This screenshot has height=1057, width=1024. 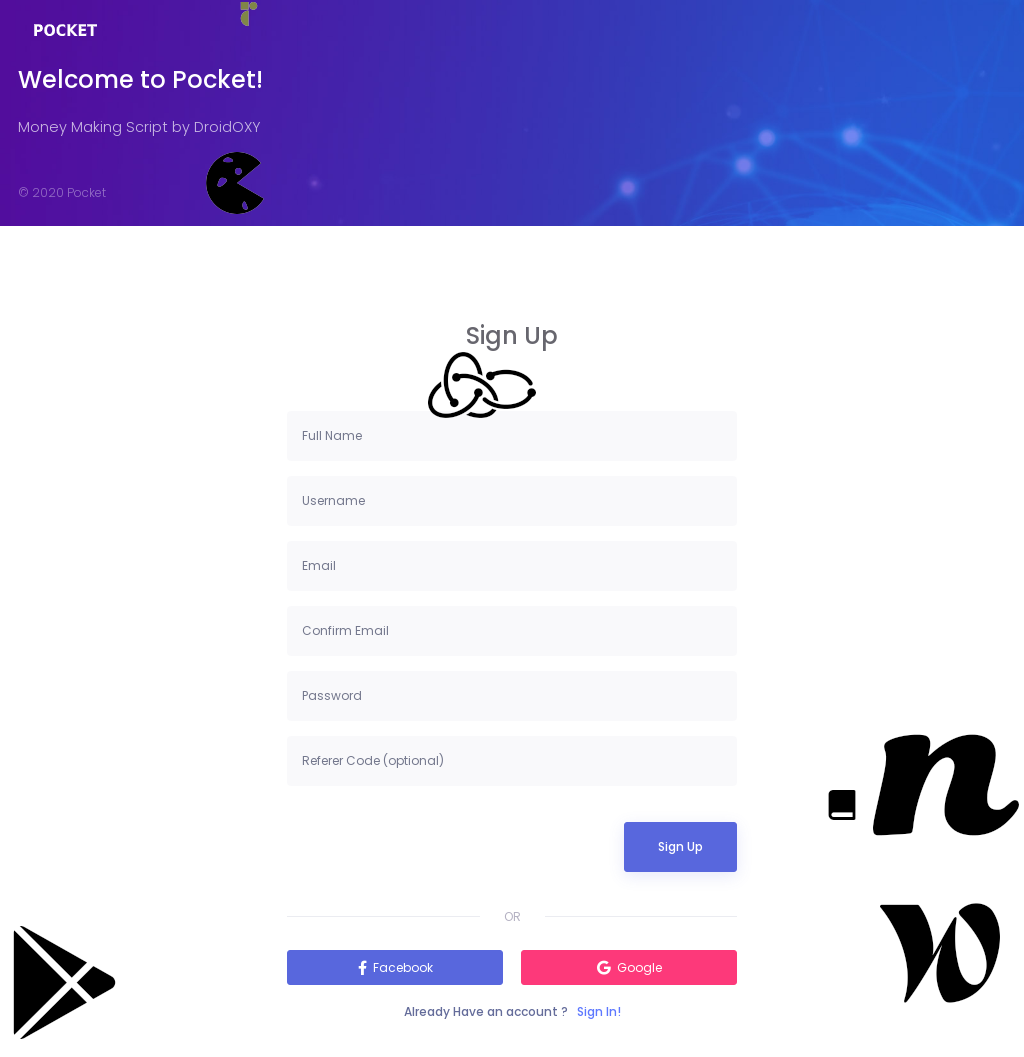 I want to click on cookiecutter project templating tool logo, so click(x=235, y=183).